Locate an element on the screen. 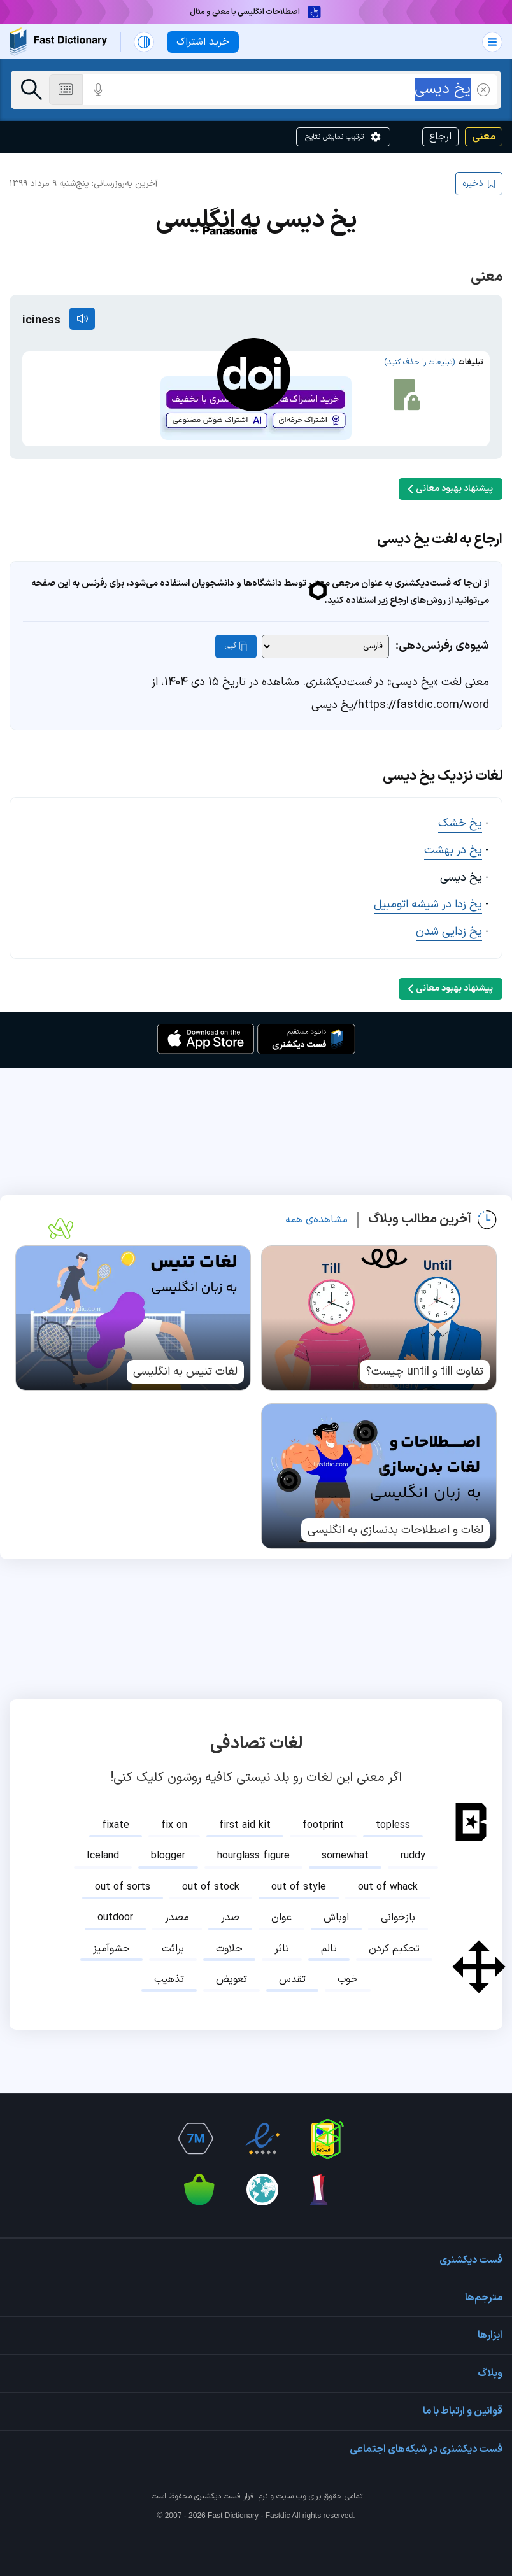  Chainlink blockchain oracle network logo is located at coordinates (318, 590).